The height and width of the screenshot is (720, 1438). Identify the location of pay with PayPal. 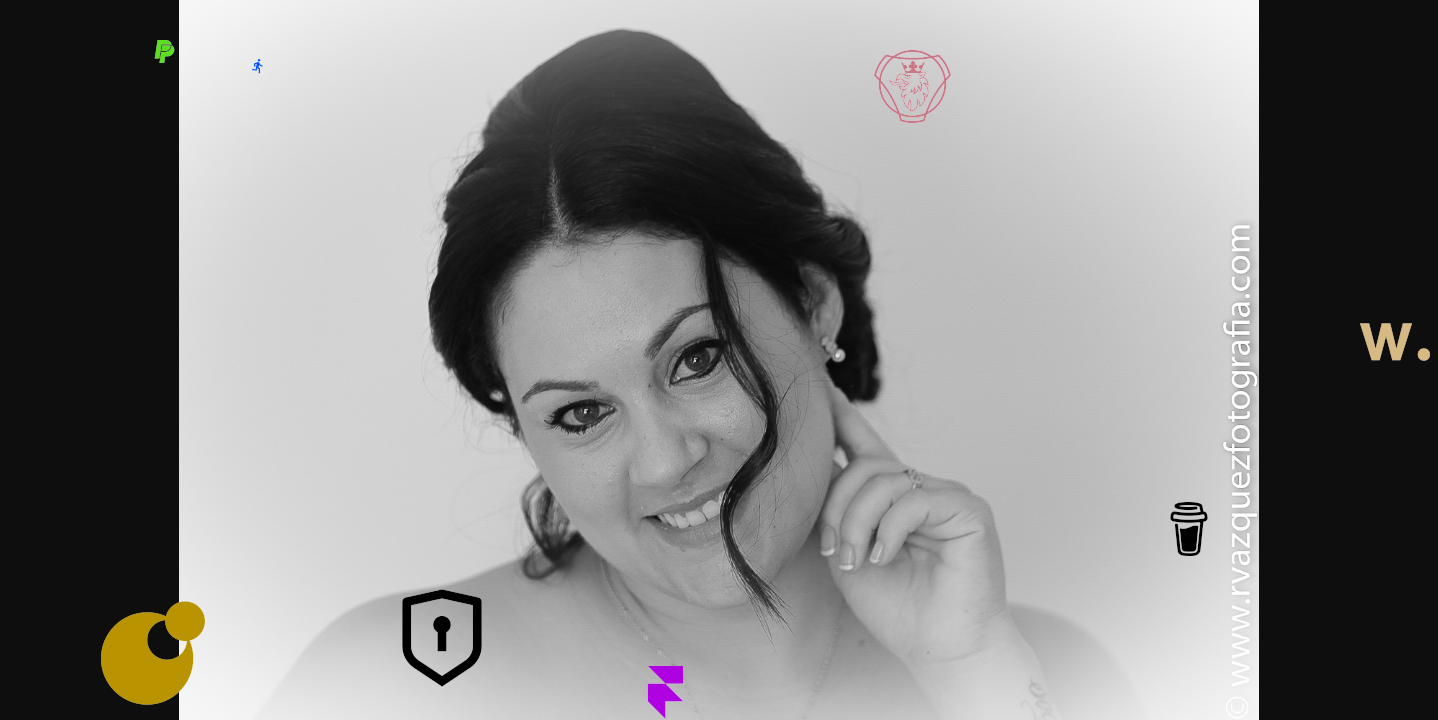
(164, 51).